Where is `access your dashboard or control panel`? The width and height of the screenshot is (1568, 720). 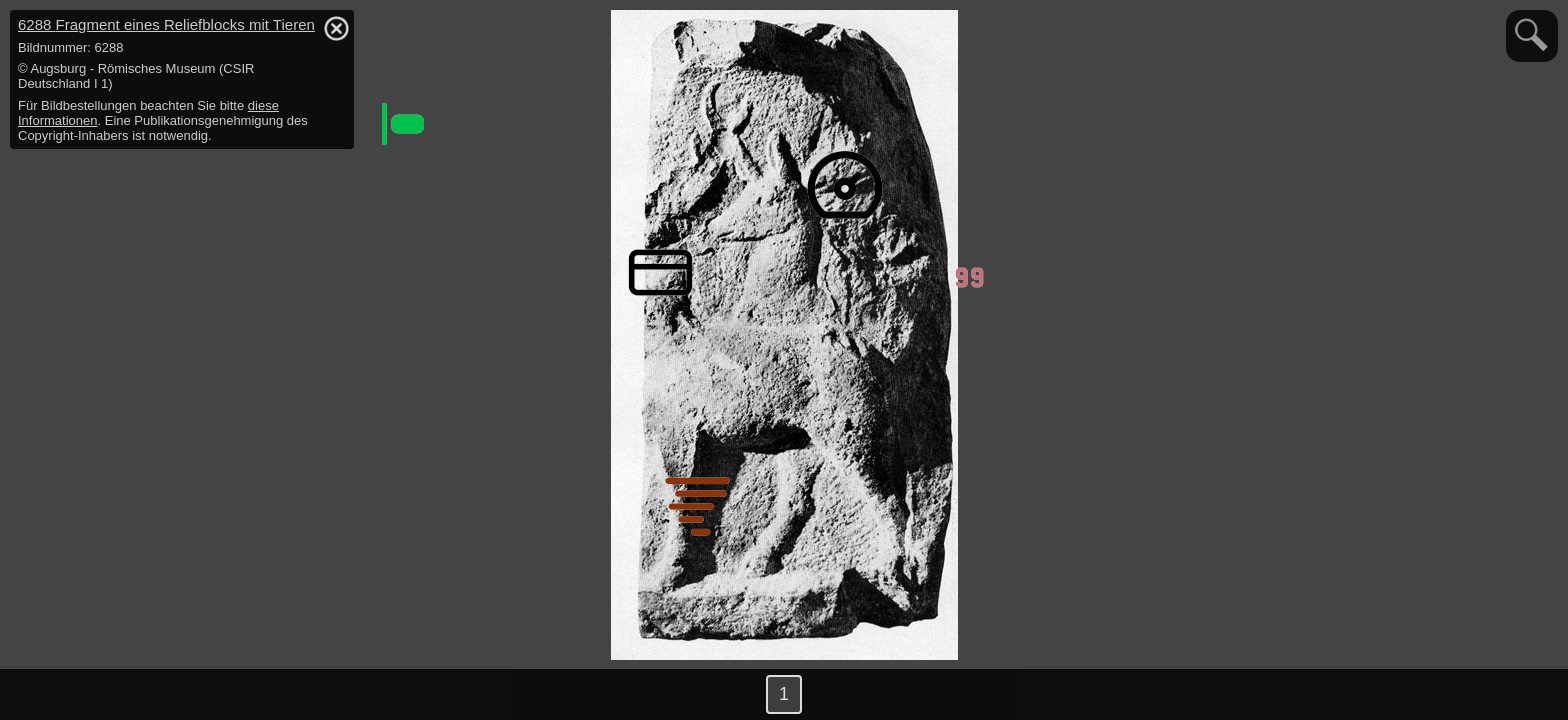 access your dashboard or control panel is located at coordinates (845, 185).